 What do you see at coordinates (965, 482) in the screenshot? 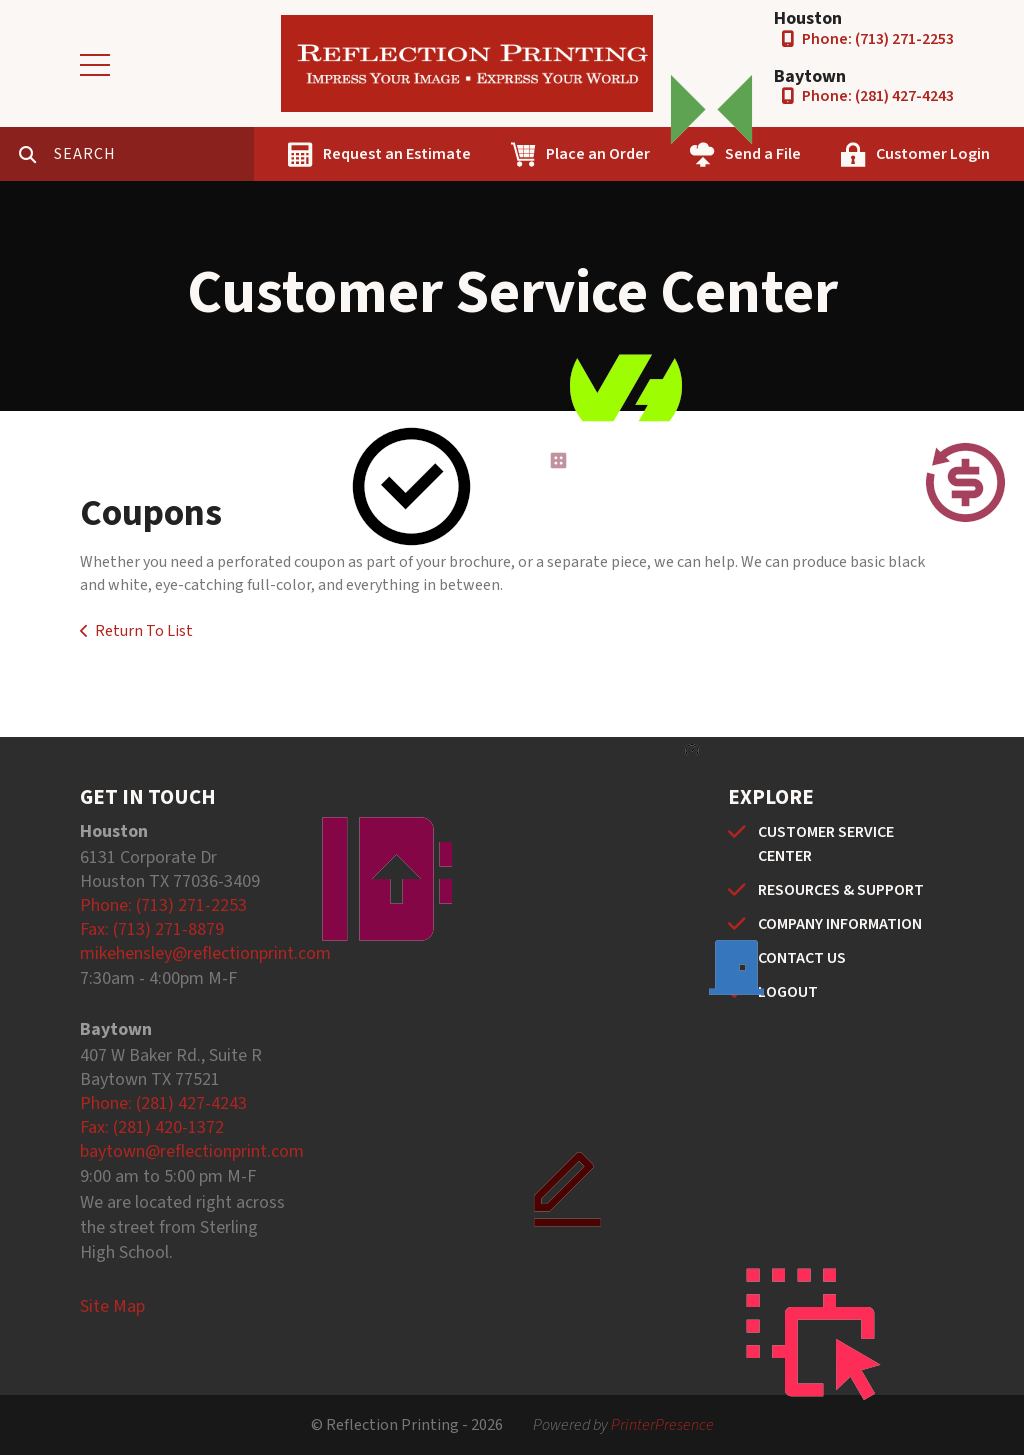
I see `request a refund for a purchase` at bounding box center [965, 482].